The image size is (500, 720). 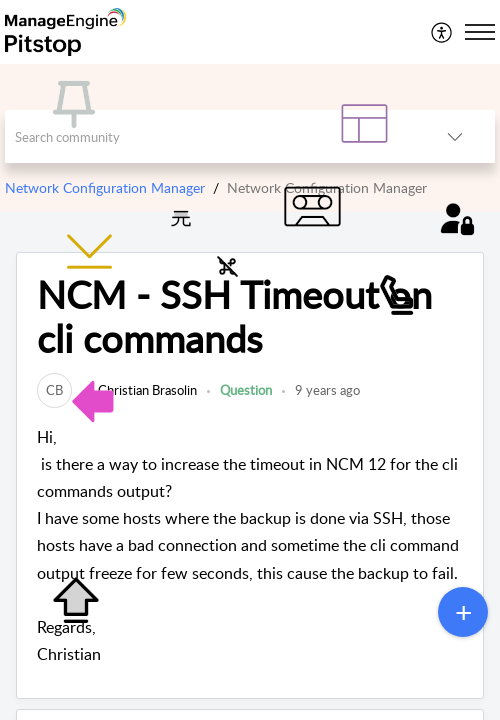 What do you see at coordinates (74, 102) in the screenshot?
I see `pin an item to keep it visible` at bounding box center [74, 102].